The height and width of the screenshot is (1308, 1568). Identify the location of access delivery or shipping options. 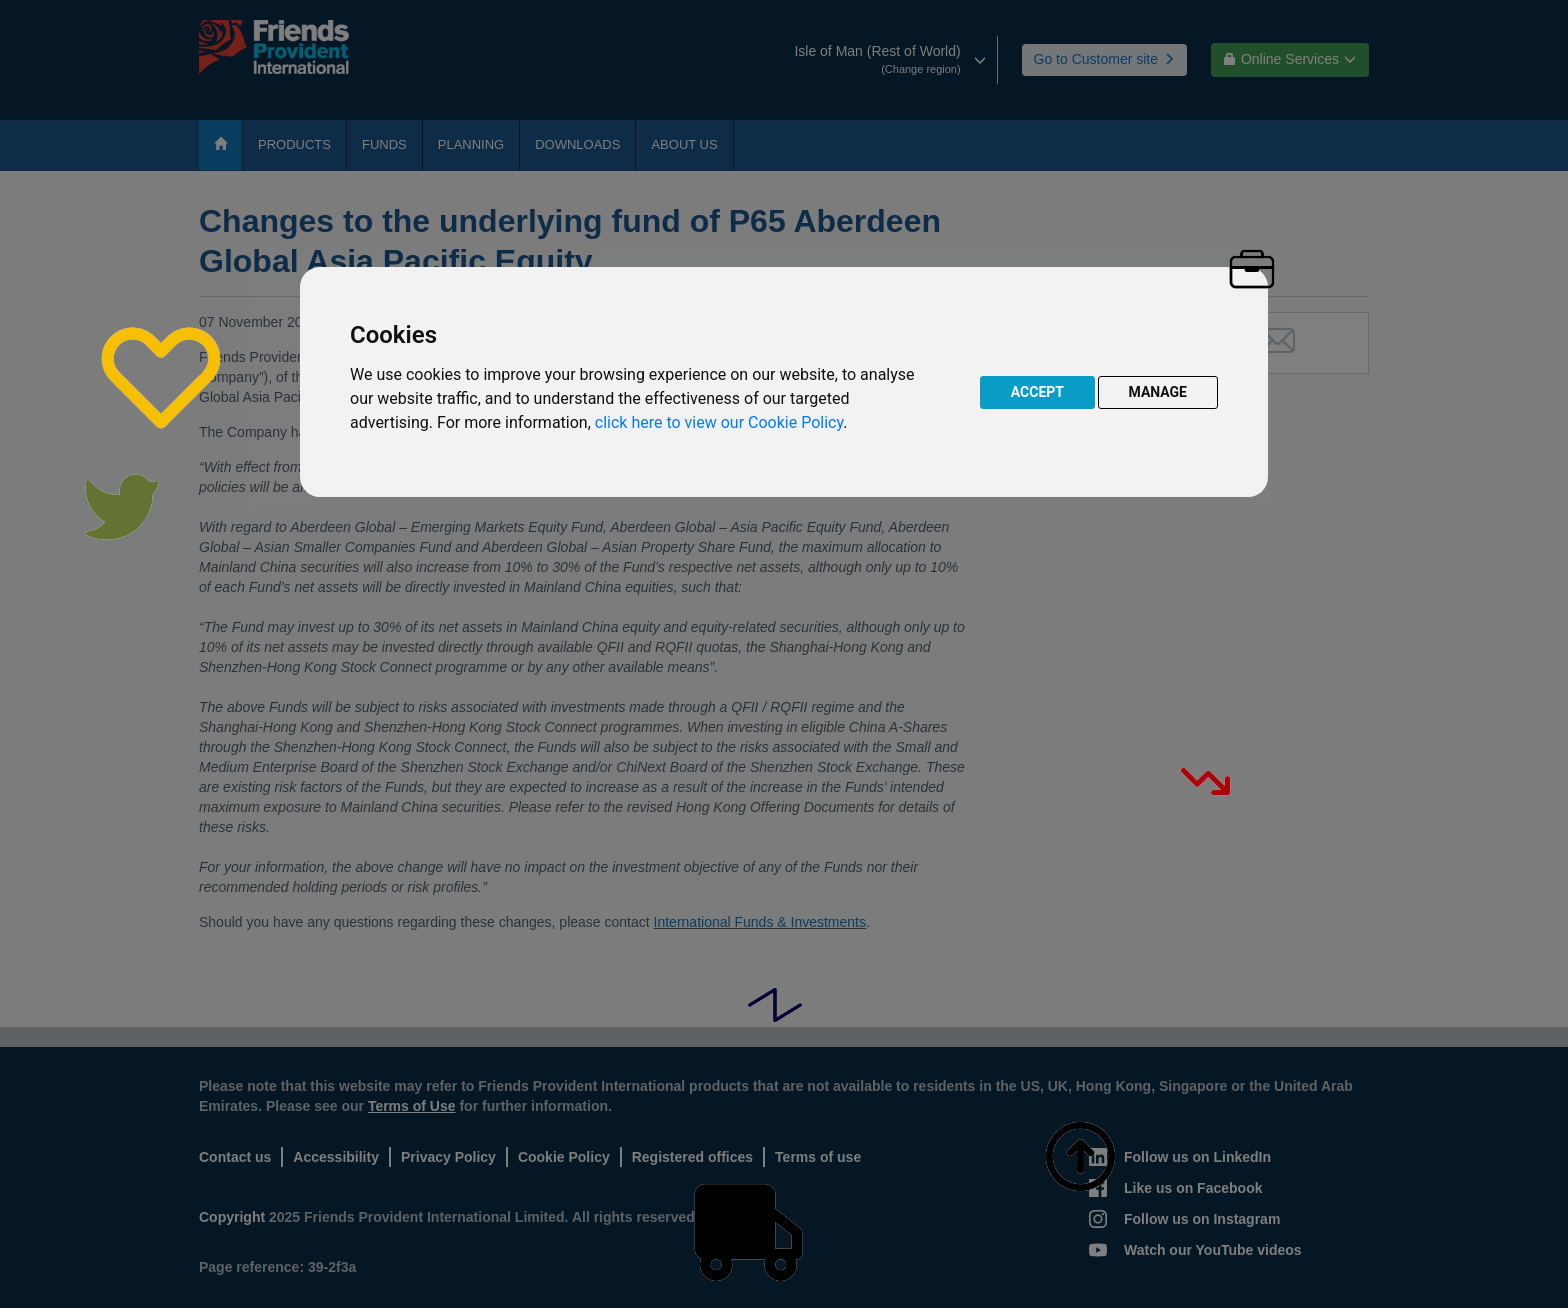
(748, 1232).